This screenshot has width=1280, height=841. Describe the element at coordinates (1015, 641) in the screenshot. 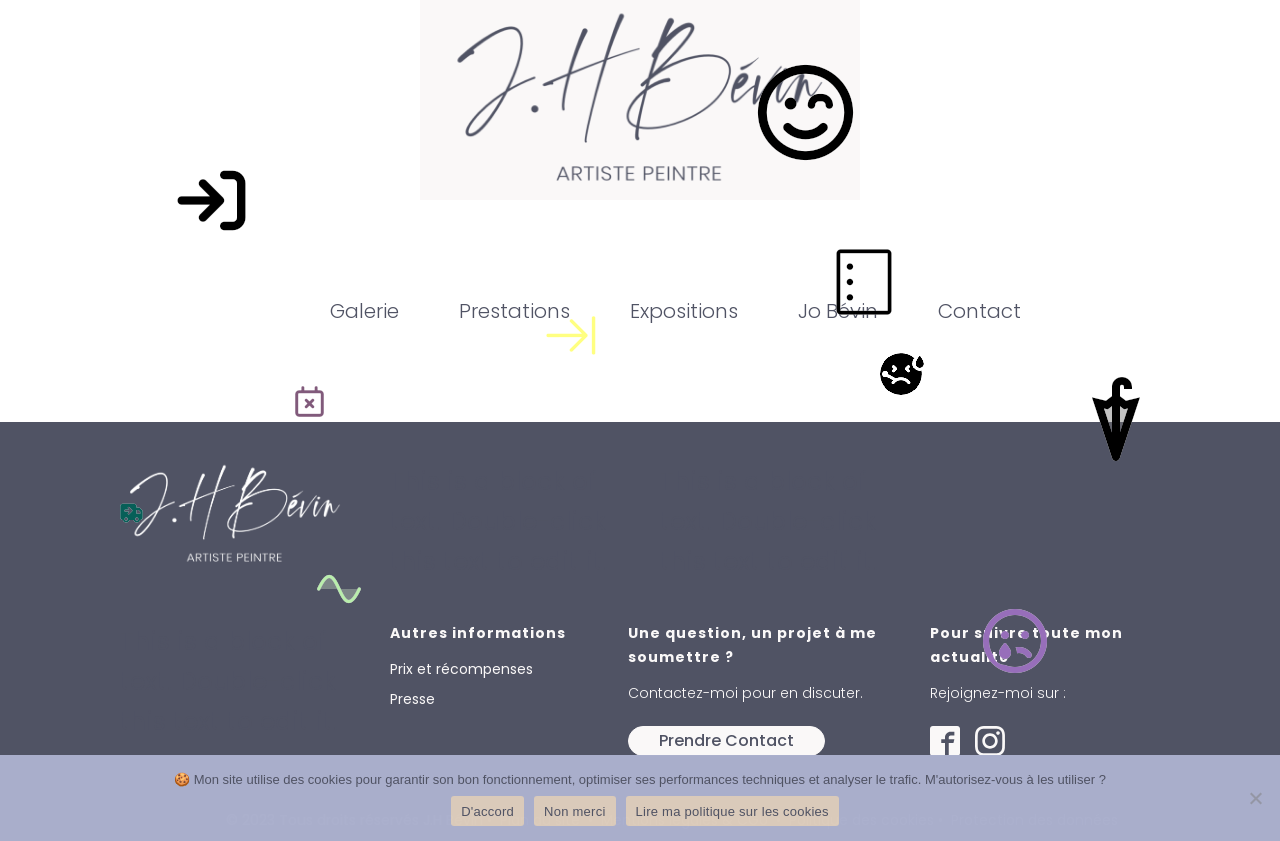

I see `indicates a sad or negative emotional state` at that location.